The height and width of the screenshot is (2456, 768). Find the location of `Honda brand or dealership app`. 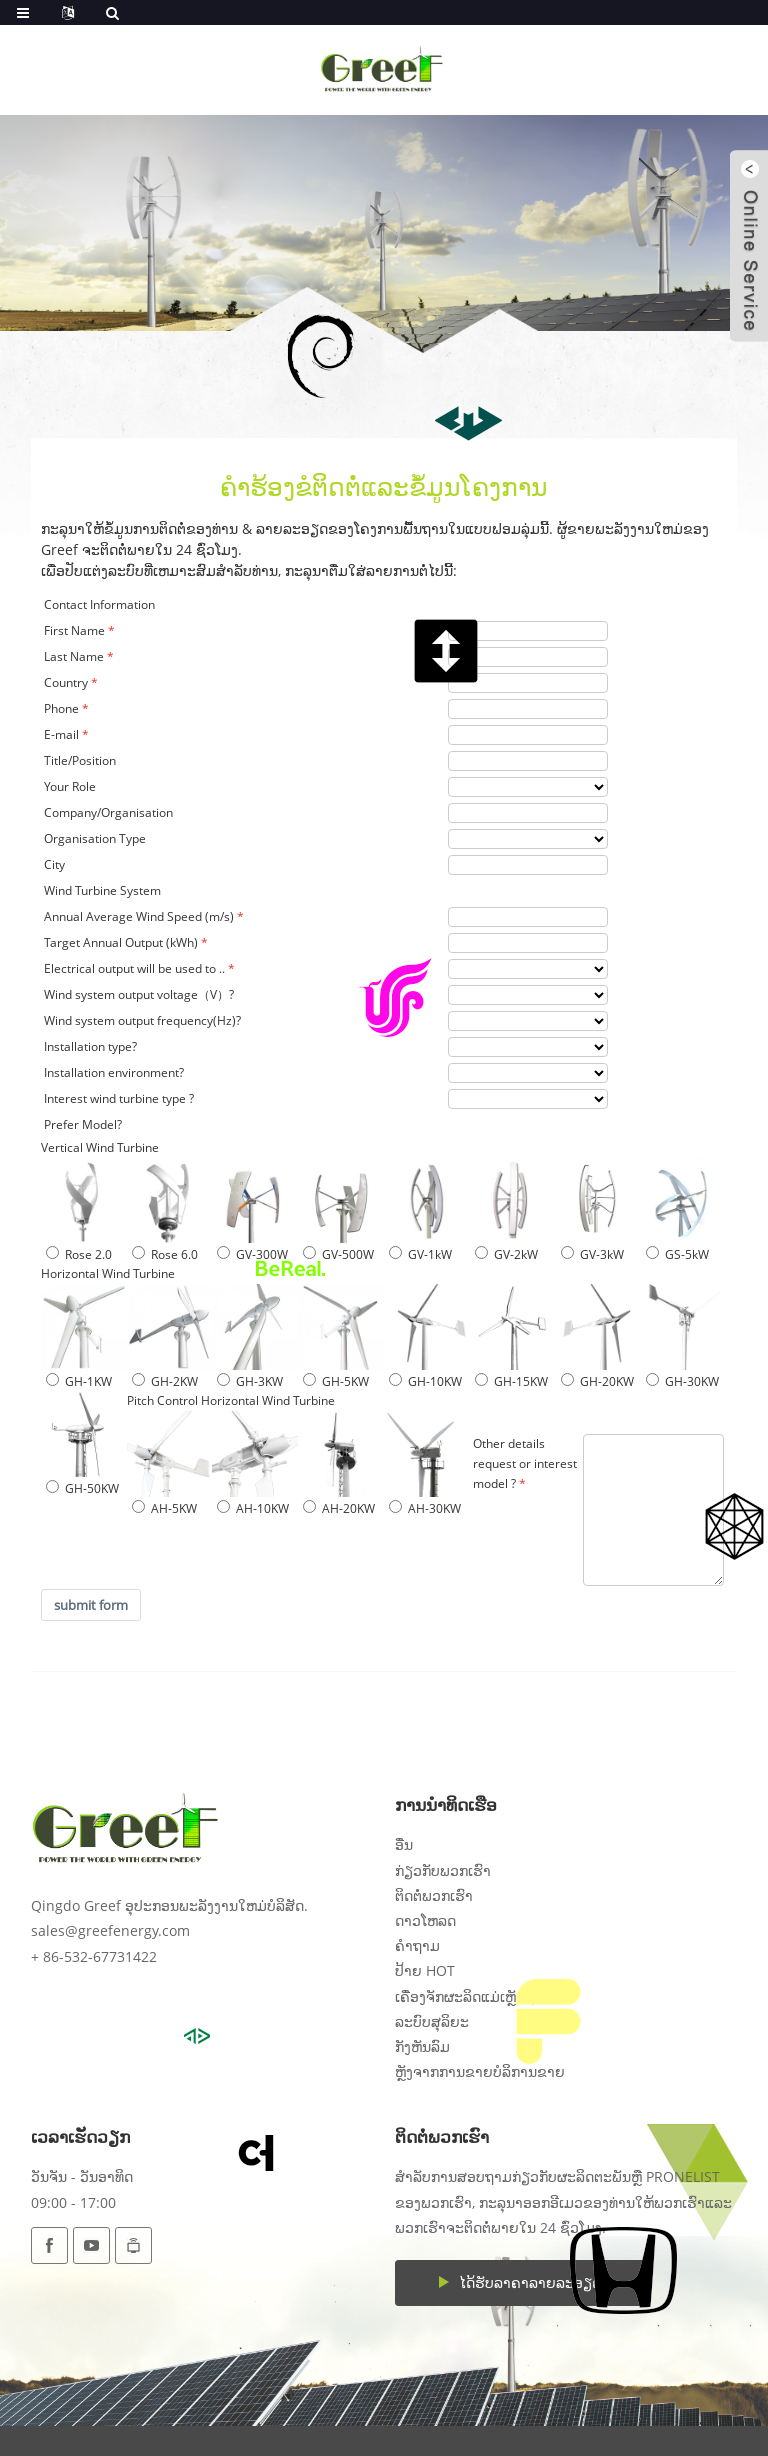

Honda brand or dealership app is located at coordinates (623, 2270).